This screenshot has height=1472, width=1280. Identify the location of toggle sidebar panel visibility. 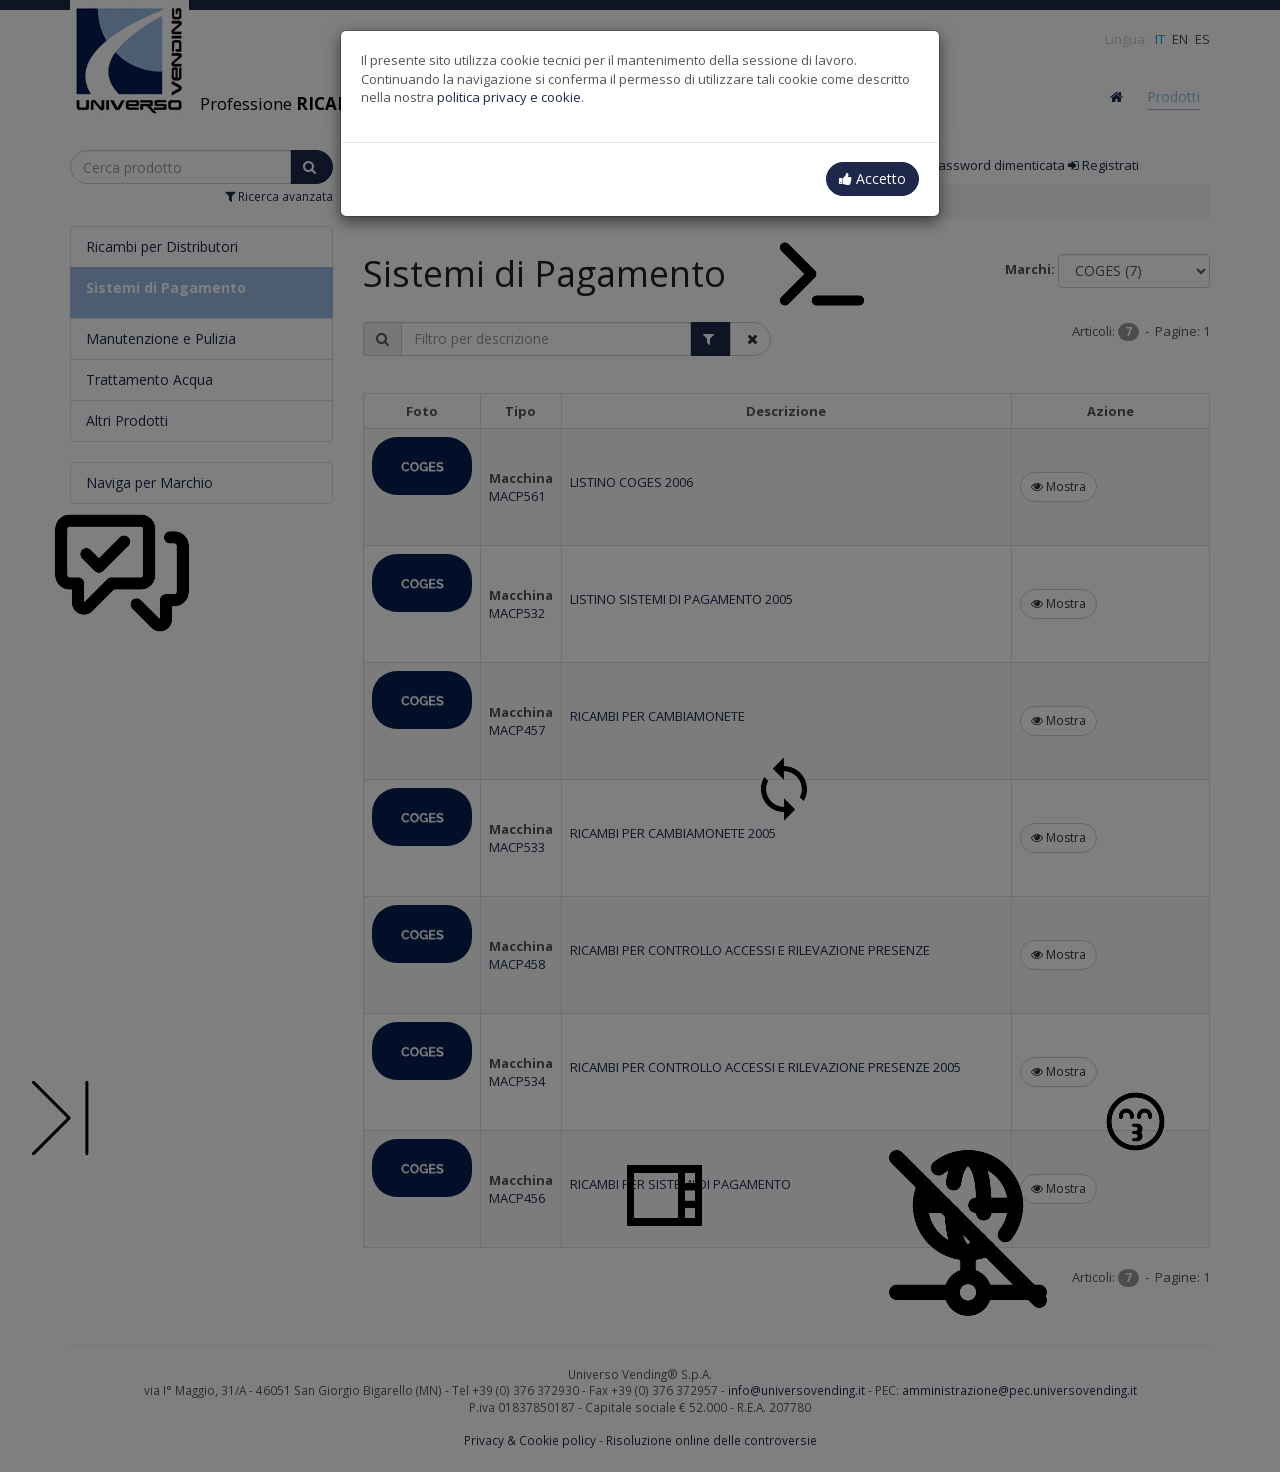
(664, 1195).